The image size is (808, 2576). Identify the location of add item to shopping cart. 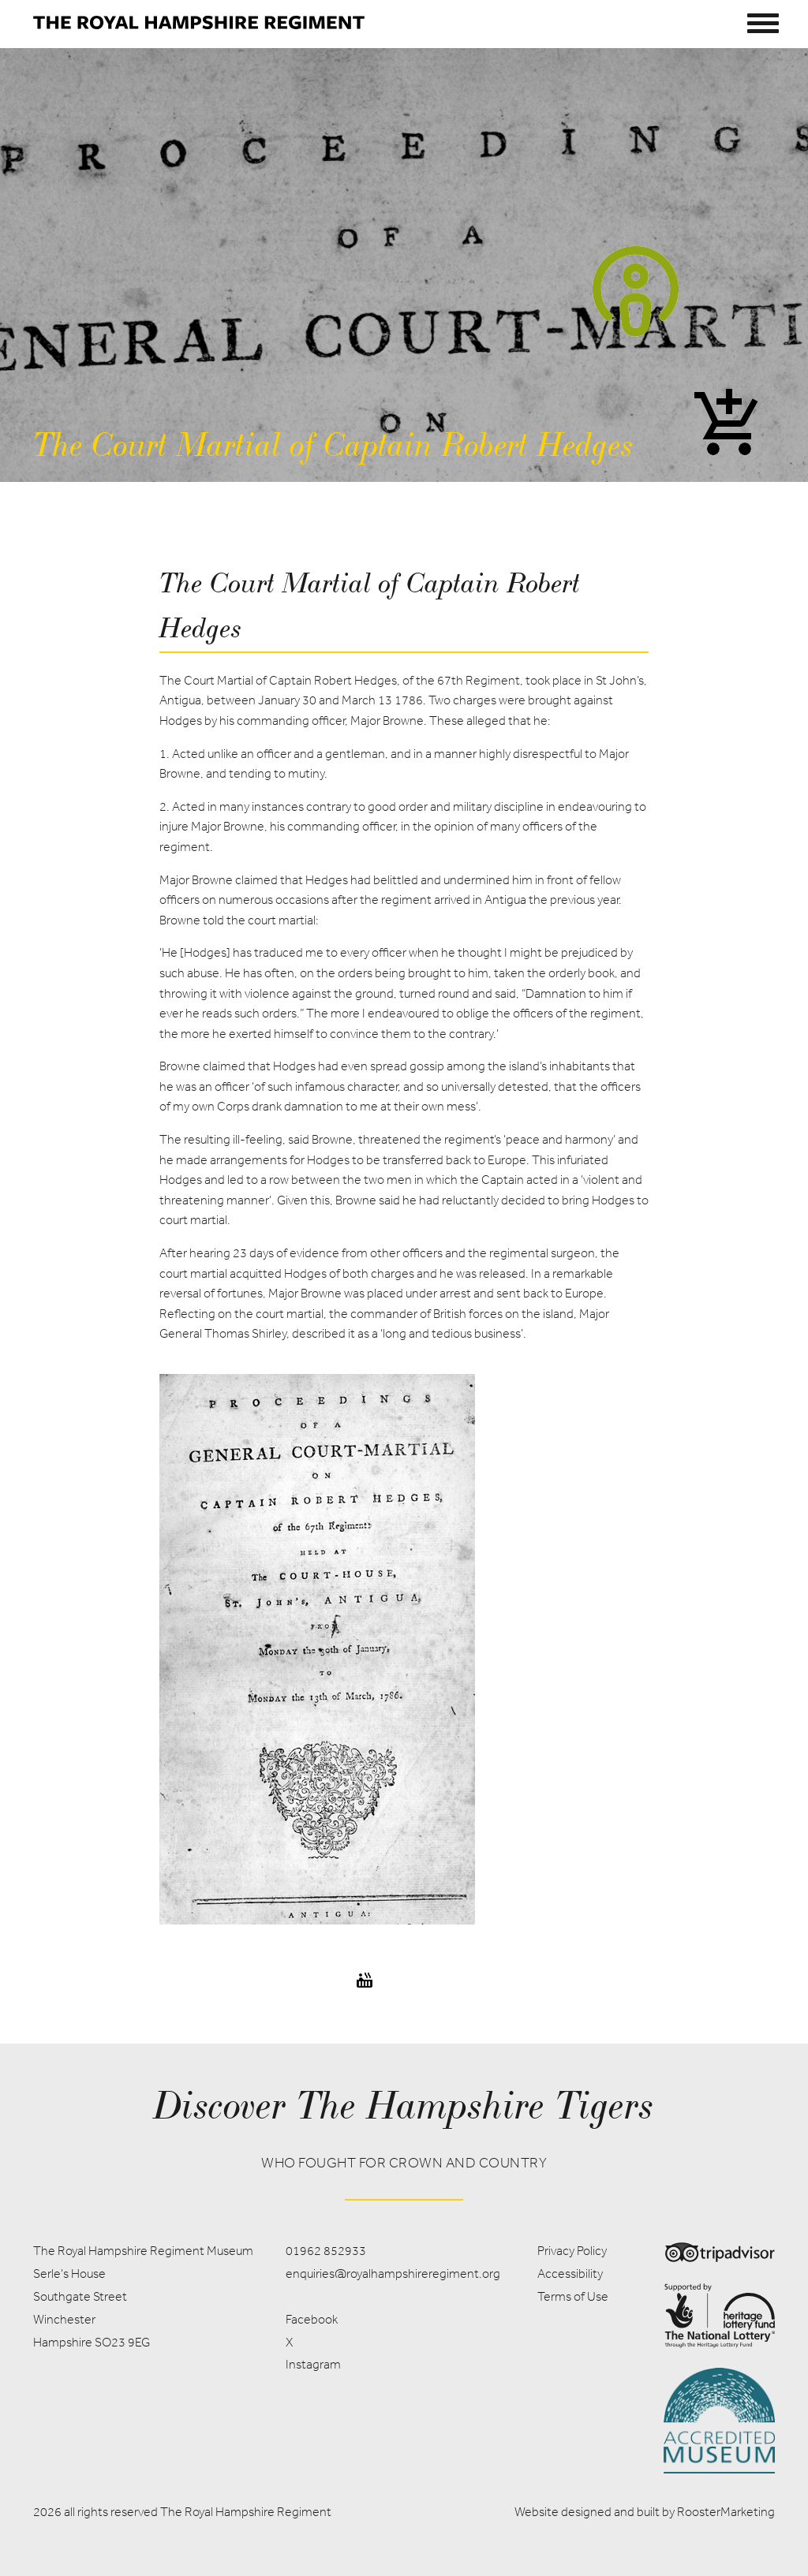
(729, 424).